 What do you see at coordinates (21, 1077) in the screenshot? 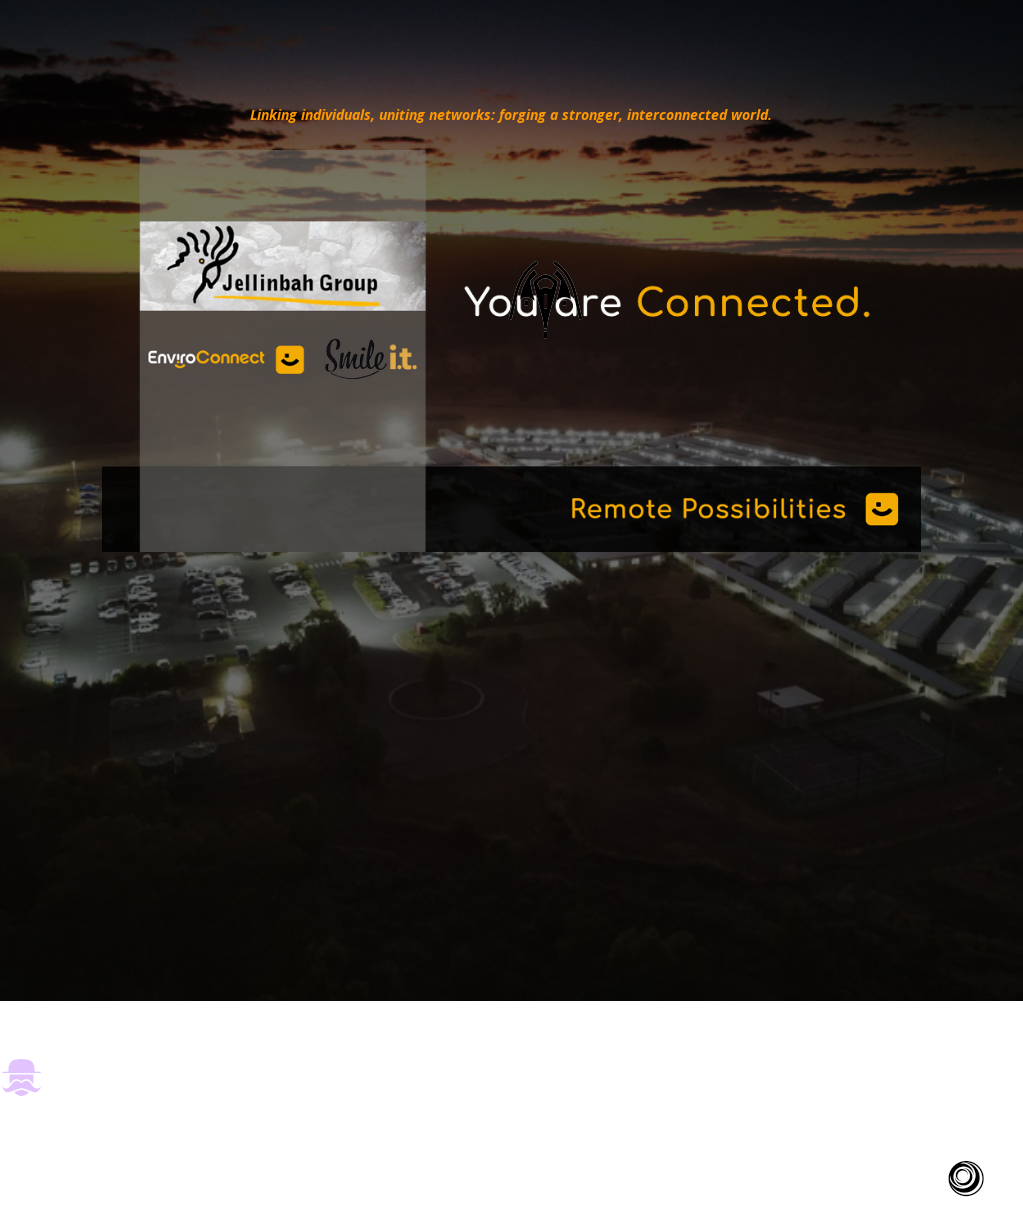
I see `select a gentleman or vintage character avatar` at bounding box center [21, 1077].